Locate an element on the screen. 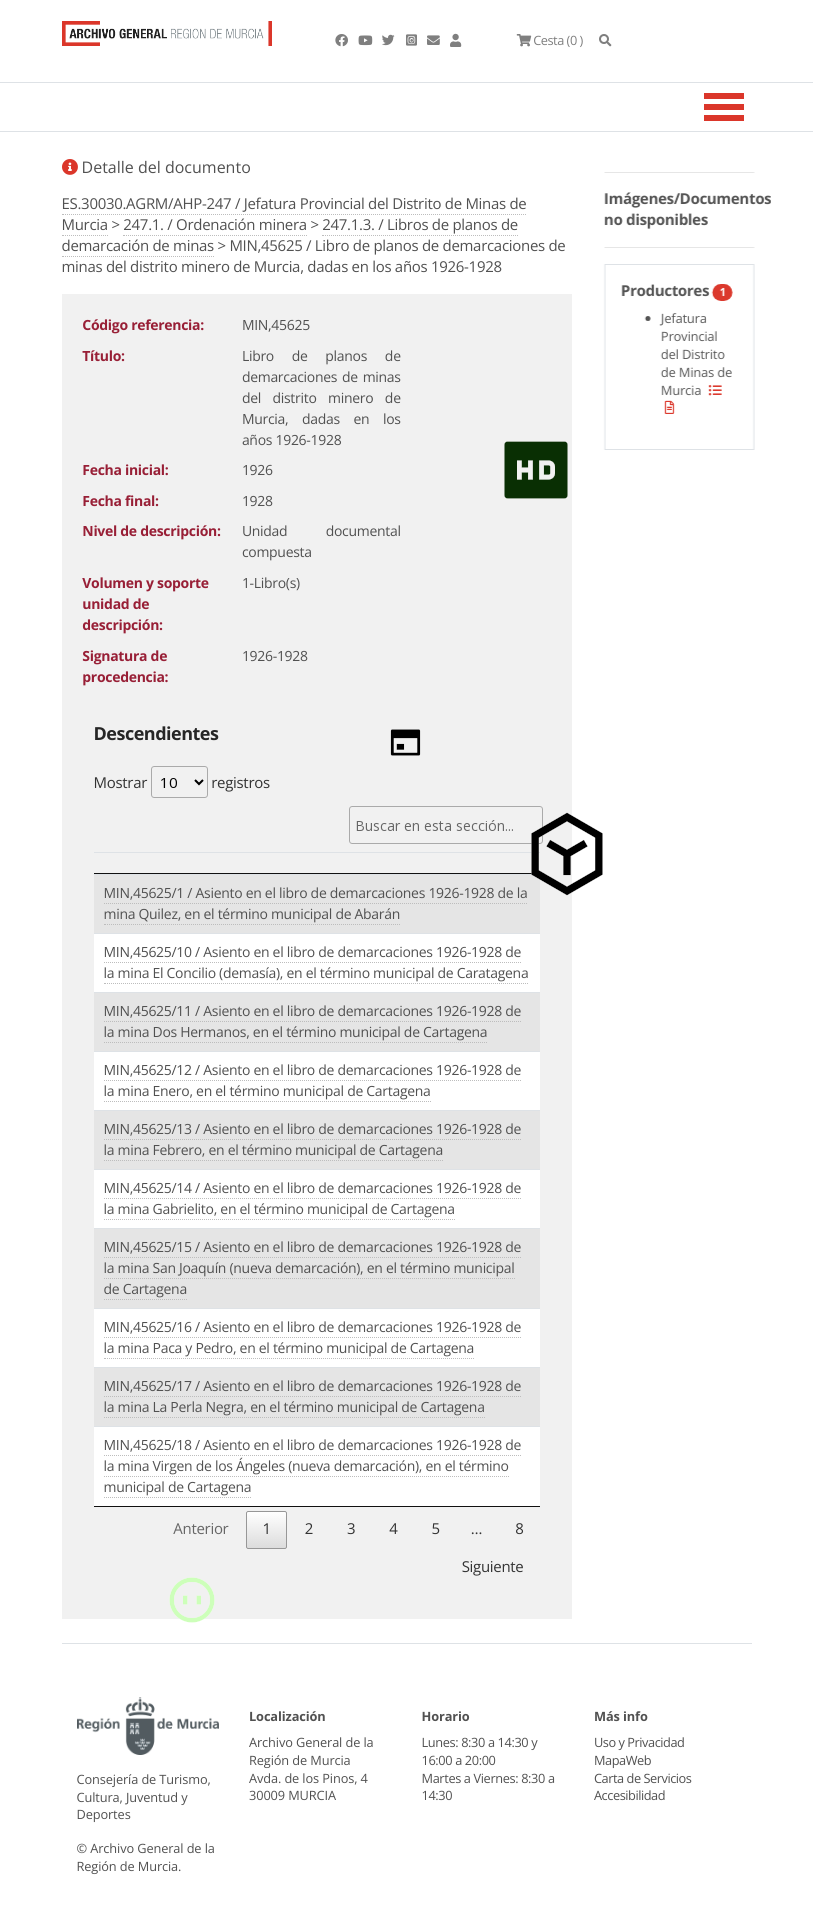 The width and height of the screenshot is (813, 1926). view instance details is located at coordinates (567, 854).